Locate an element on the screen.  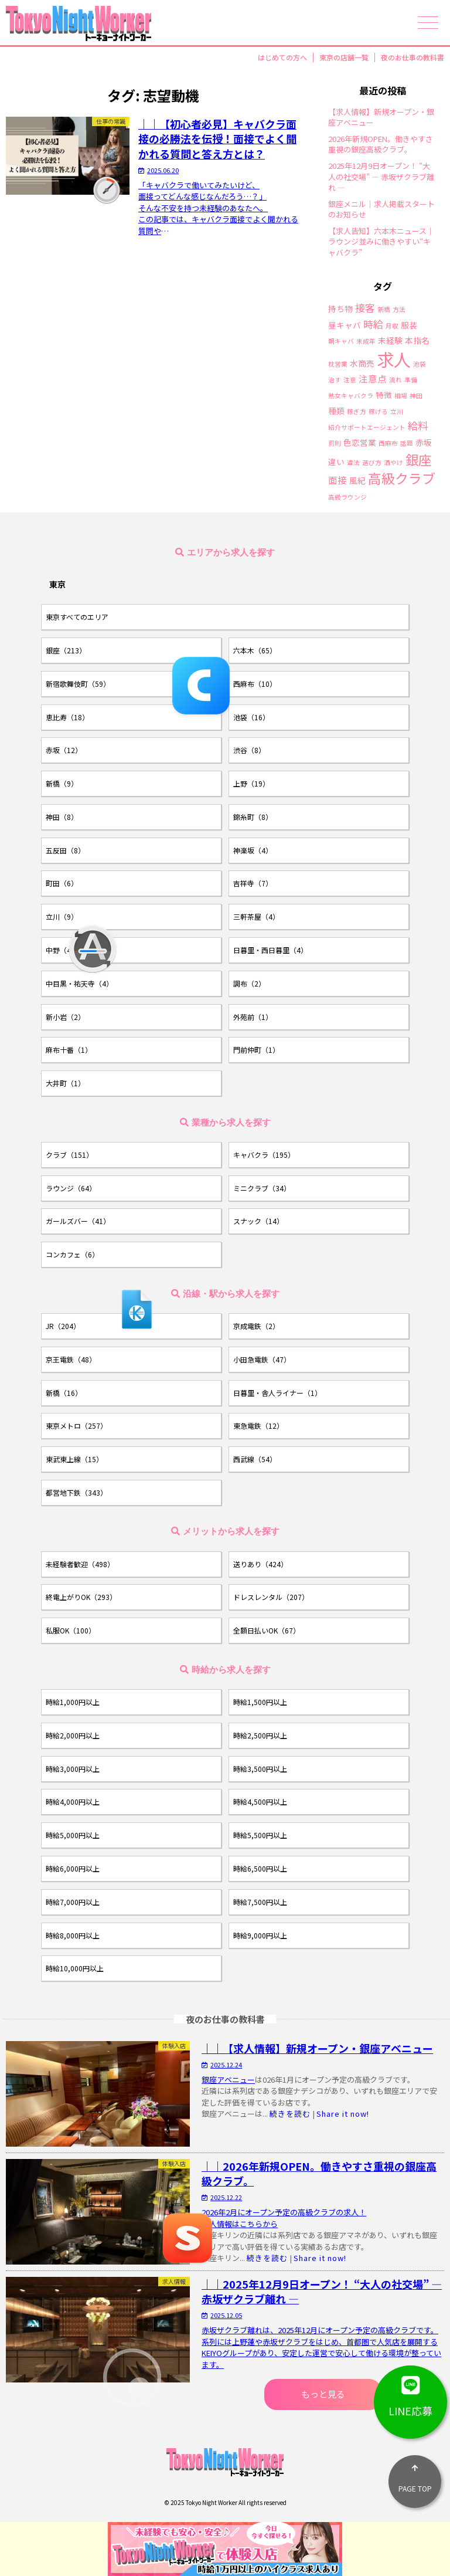
open the Cura 3D printing slicer application is located at coordinates (201, 686).